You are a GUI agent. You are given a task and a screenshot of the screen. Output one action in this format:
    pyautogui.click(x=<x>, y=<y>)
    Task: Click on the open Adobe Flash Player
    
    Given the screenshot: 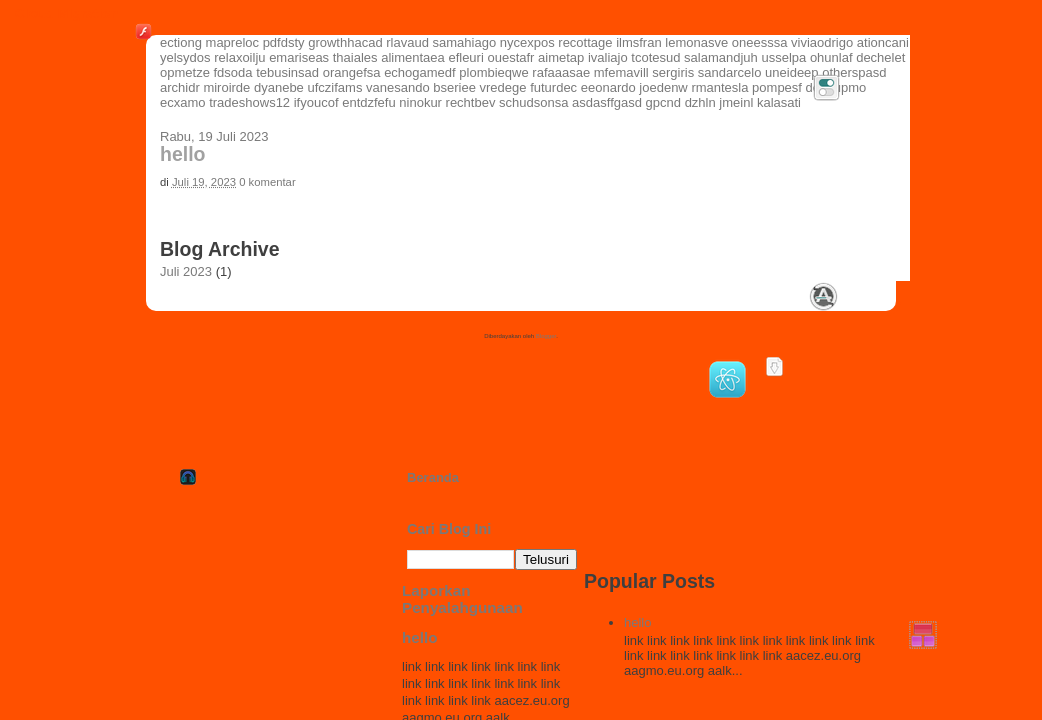 What is the action you would take?
    pyautogui.click(x=143, y=31)
    